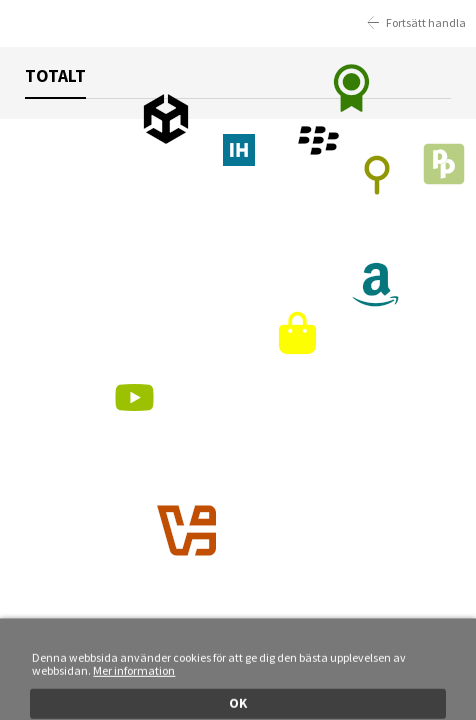  I want to click on indicates gender-neutral or non-binary option, so click(377, 174).